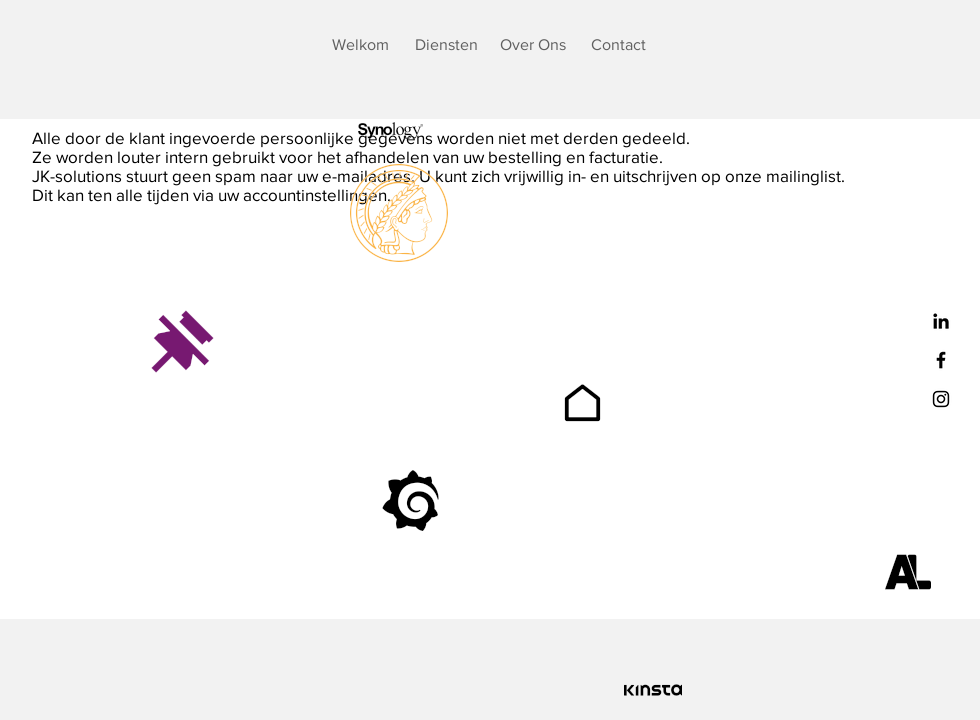 The width and height of the screenshot is (980, 720). What do you see at coordinates (653, 690) in the screenshot?
I see `Kinsta web hosting service logo` at bounding box center [653, 690].